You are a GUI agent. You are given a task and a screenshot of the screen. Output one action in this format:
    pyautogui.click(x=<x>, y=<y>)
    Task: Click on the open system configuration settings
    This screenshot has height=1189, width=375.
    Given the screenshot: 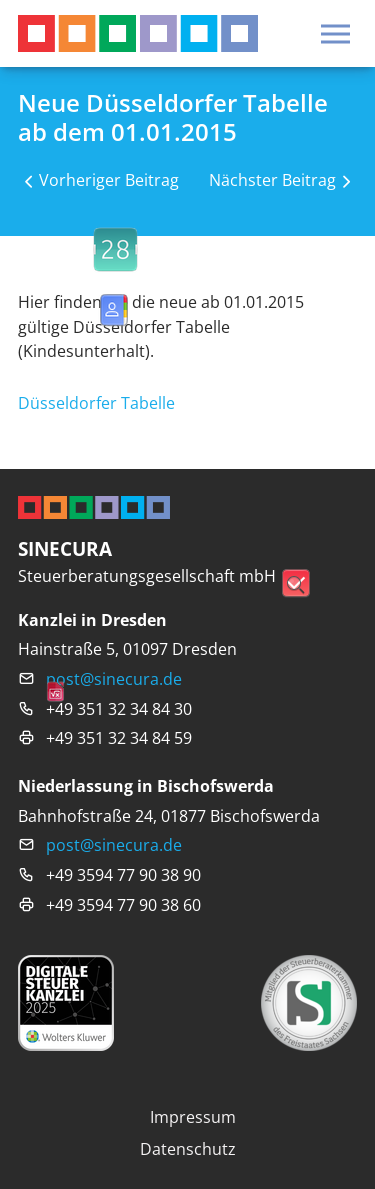 What is the action you would take?
    pyautogui.click(x=296, y=583)
    